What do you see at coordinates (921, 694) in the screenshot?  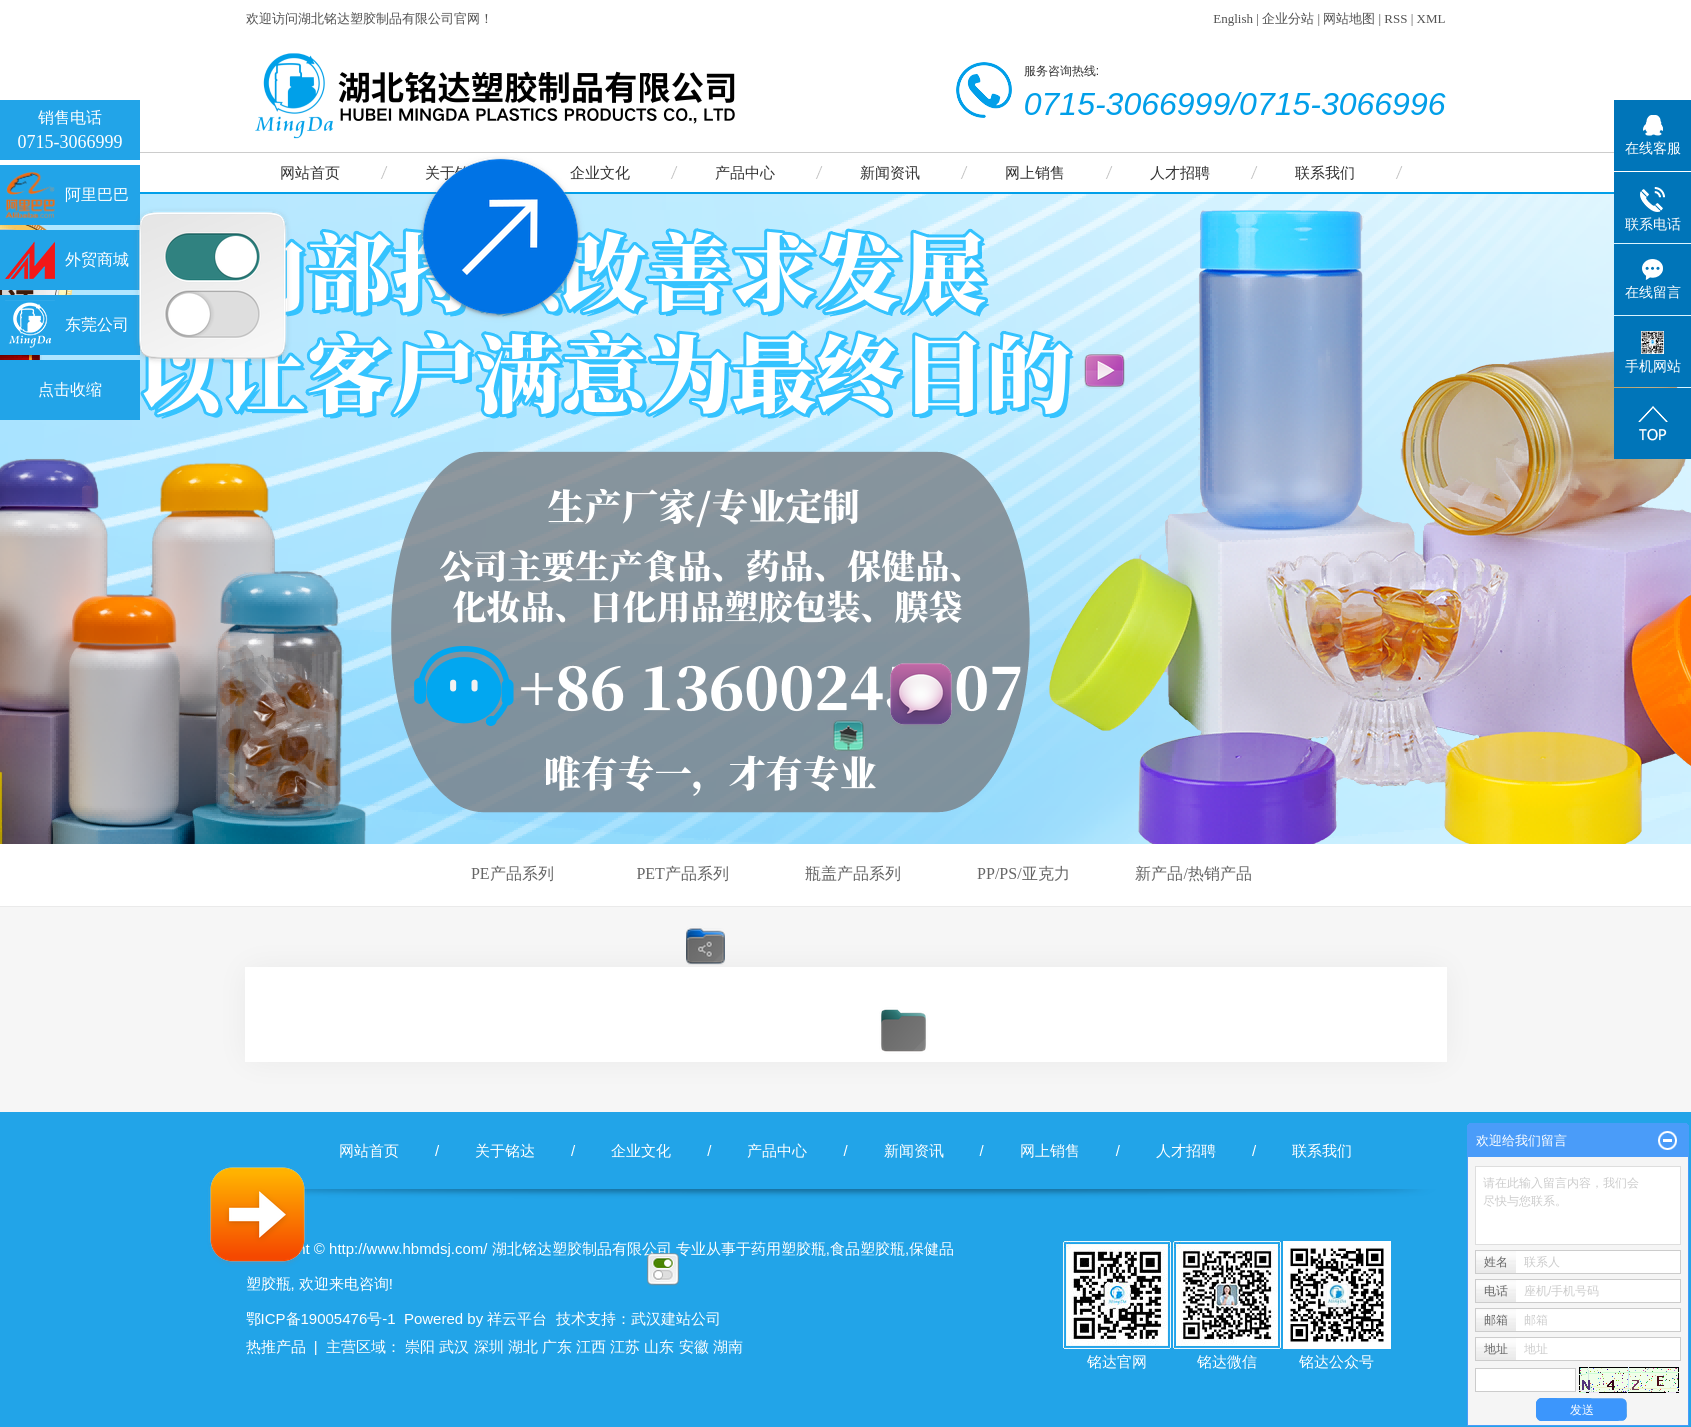 I see `open pidgin instant messaging app` at bounding box center [921, 694].